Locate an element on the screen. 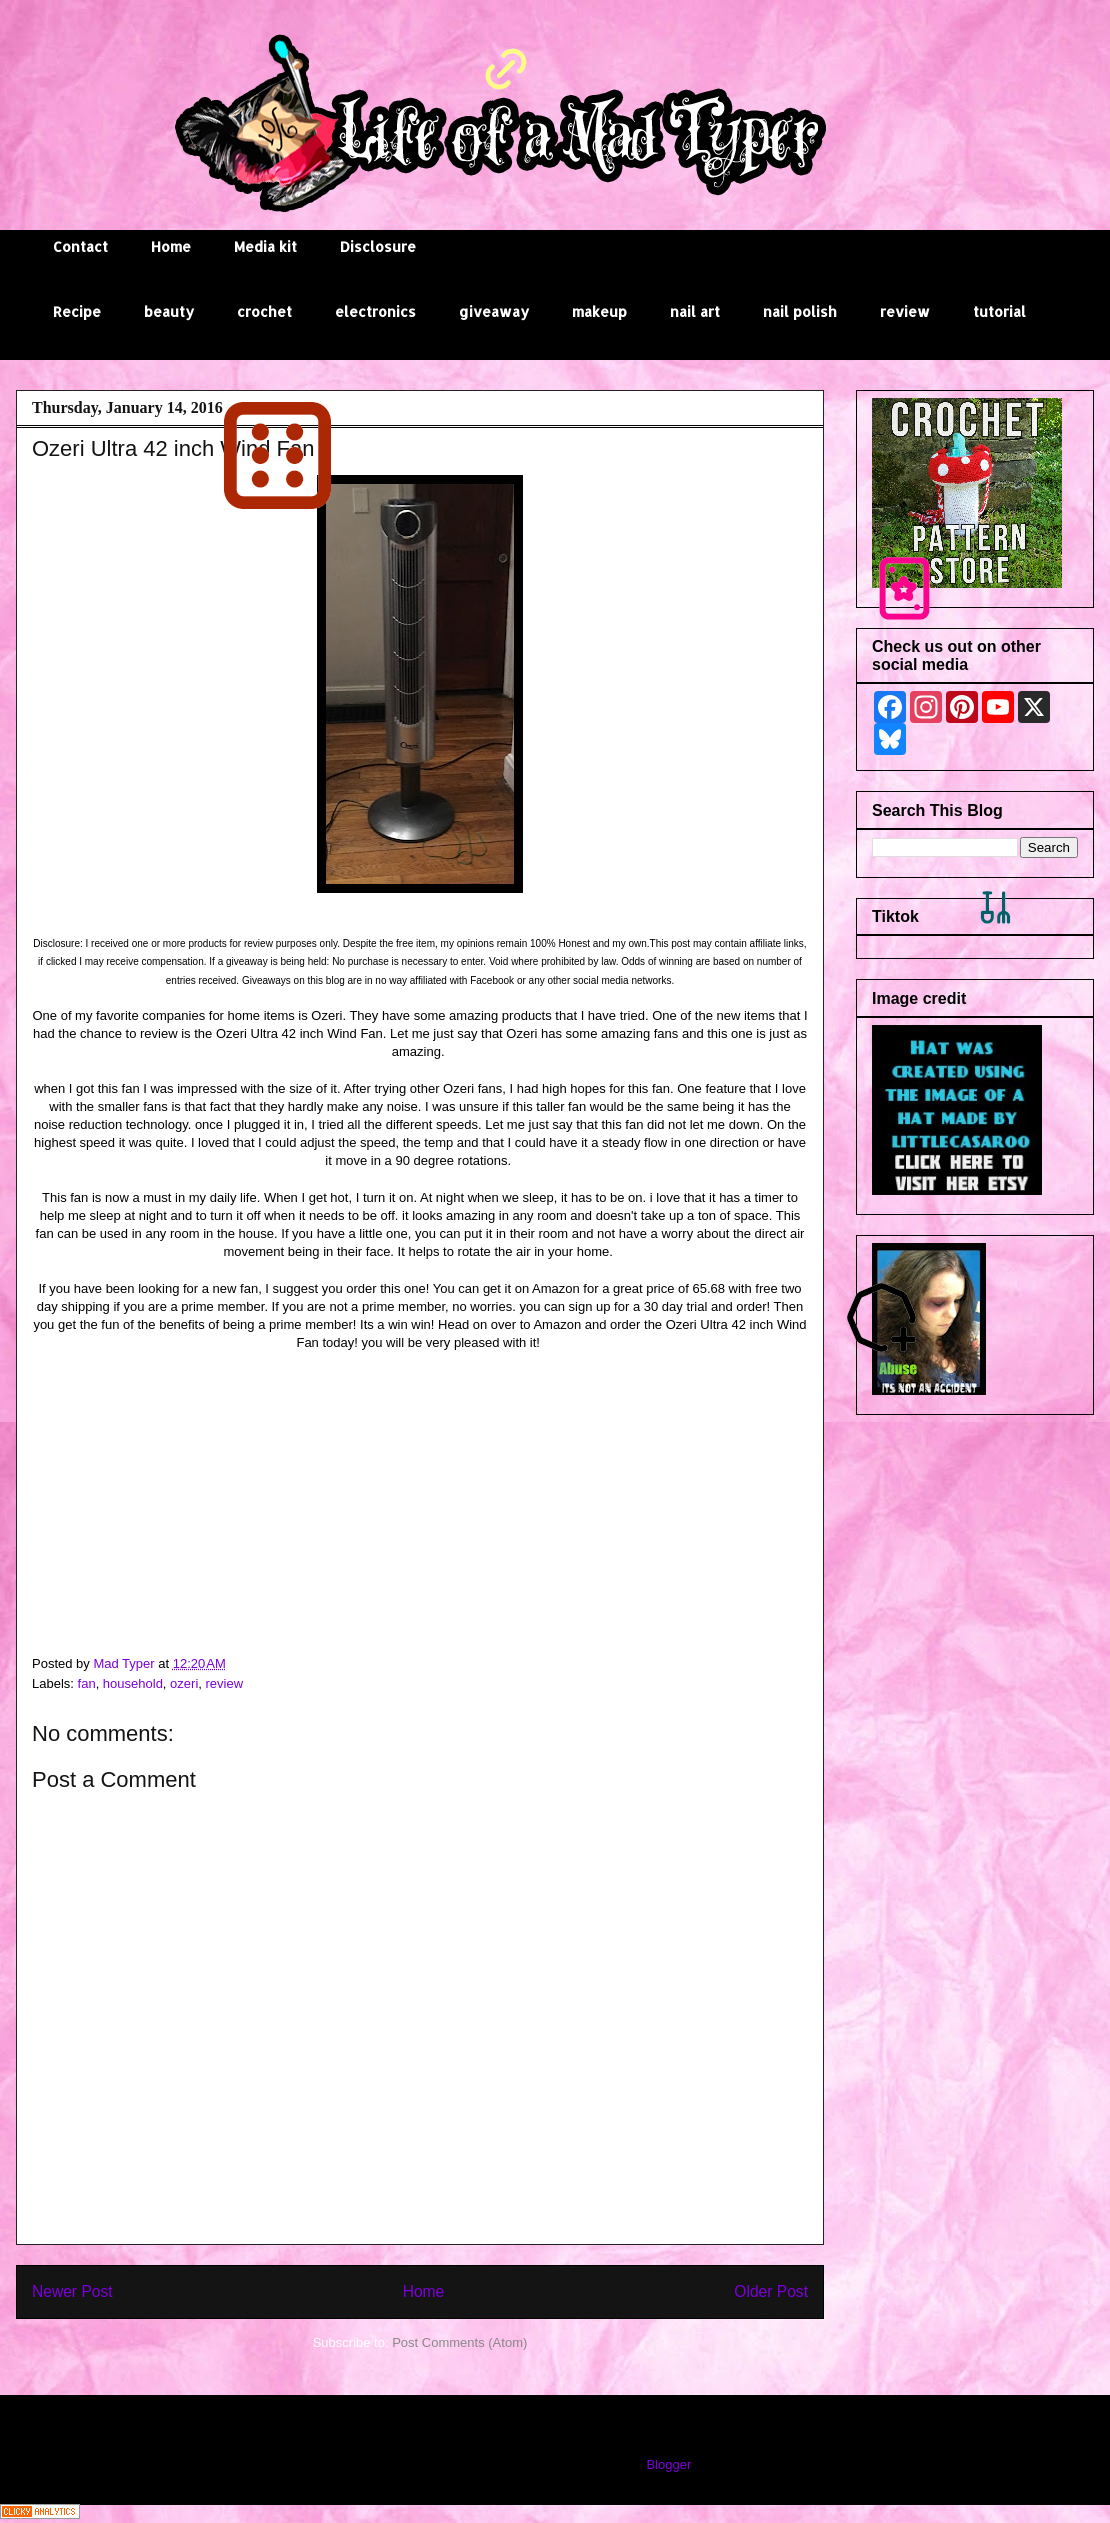 Image resolution: width=1110 pixels, height=2523 pixels. copy or share a link is located at coordinates (506, 69).